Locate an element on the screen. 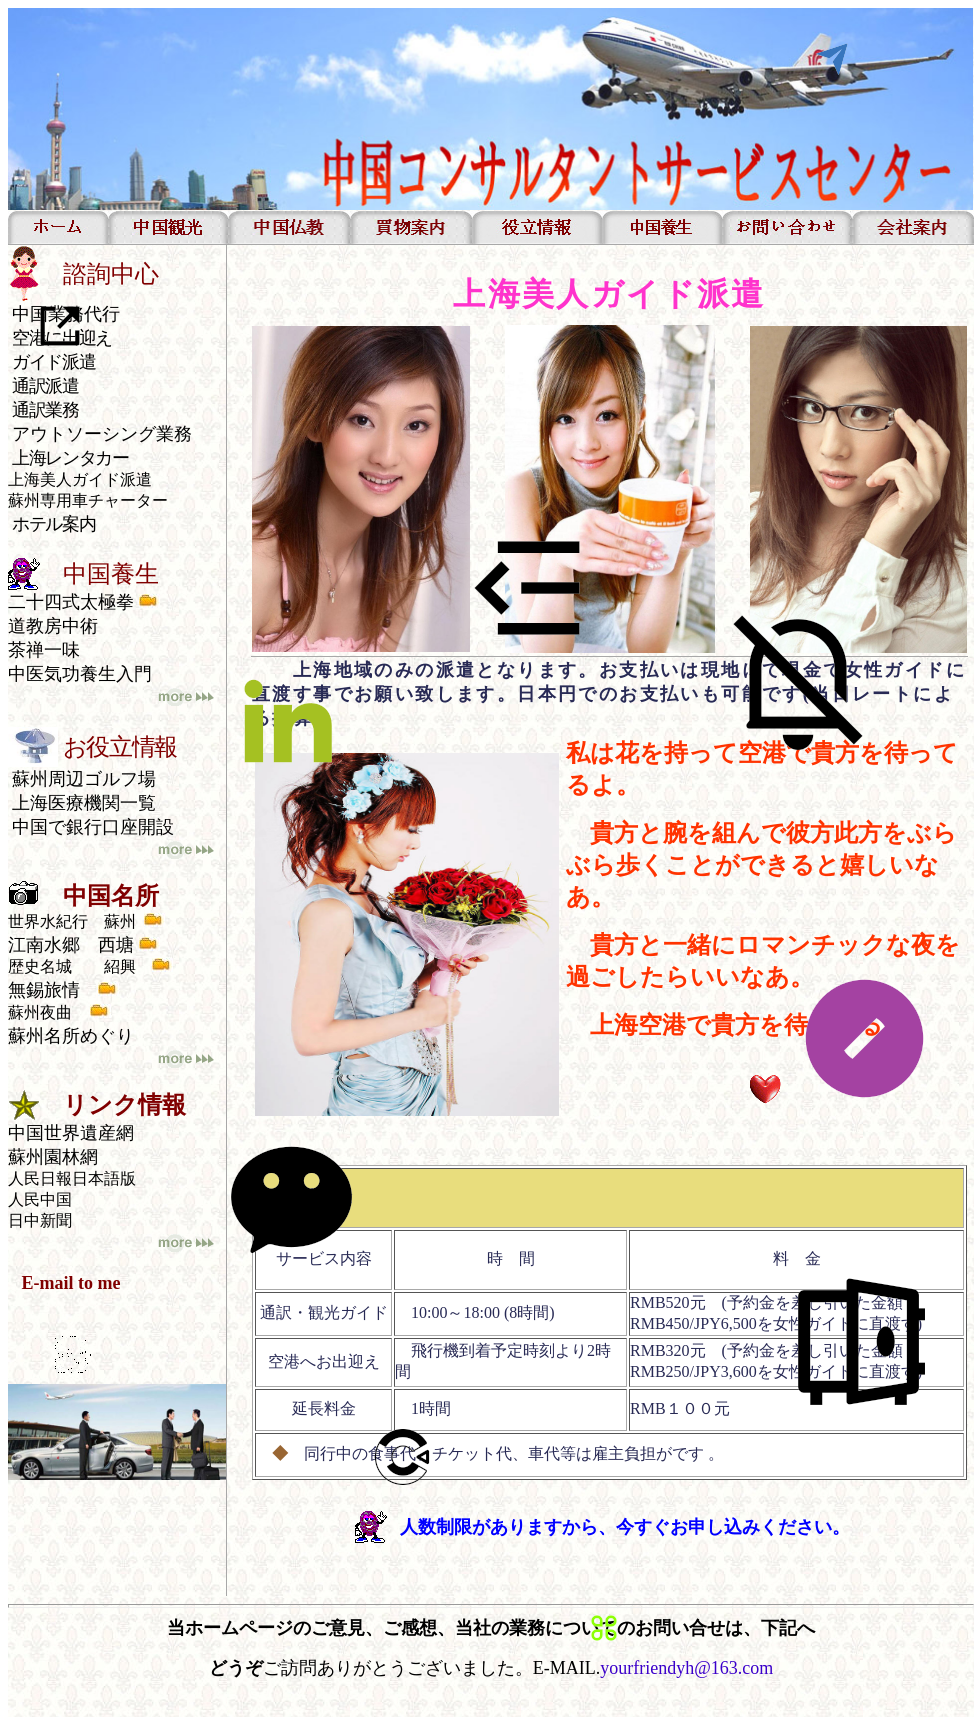  construct 3 game development software logo is located at coordinates (402, 1457).